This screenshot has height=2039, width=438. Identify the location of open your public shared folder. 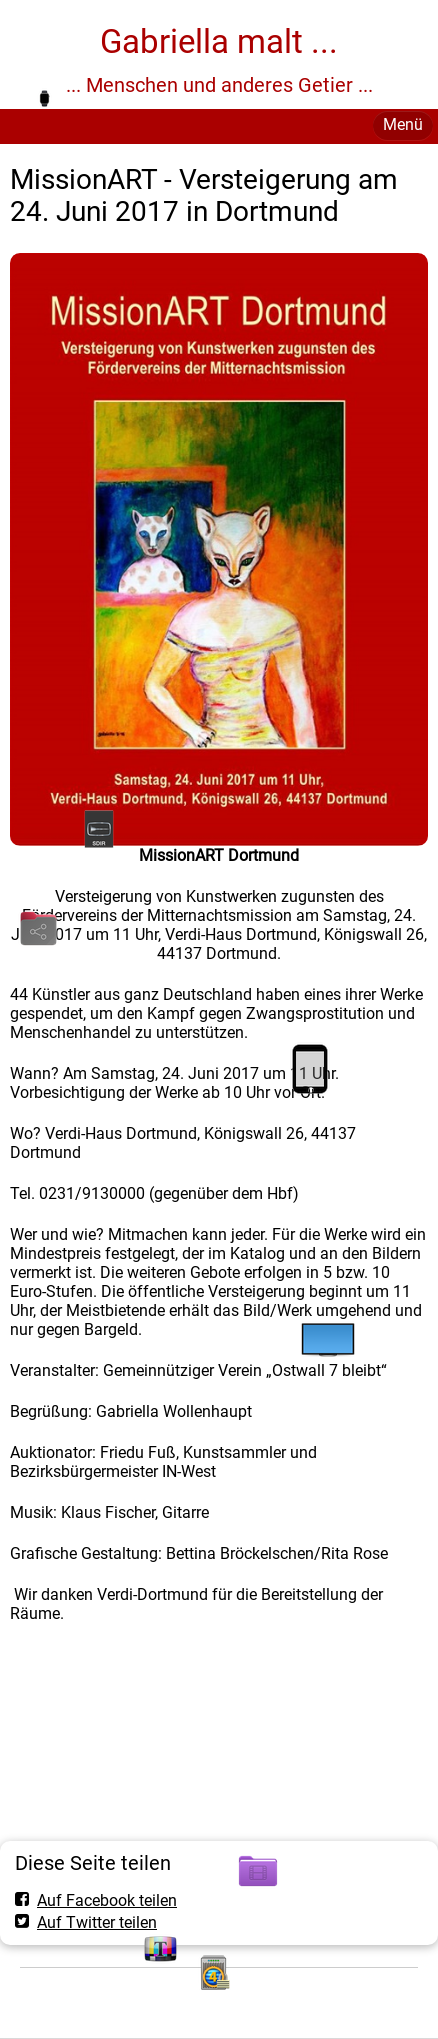
(38, 928).